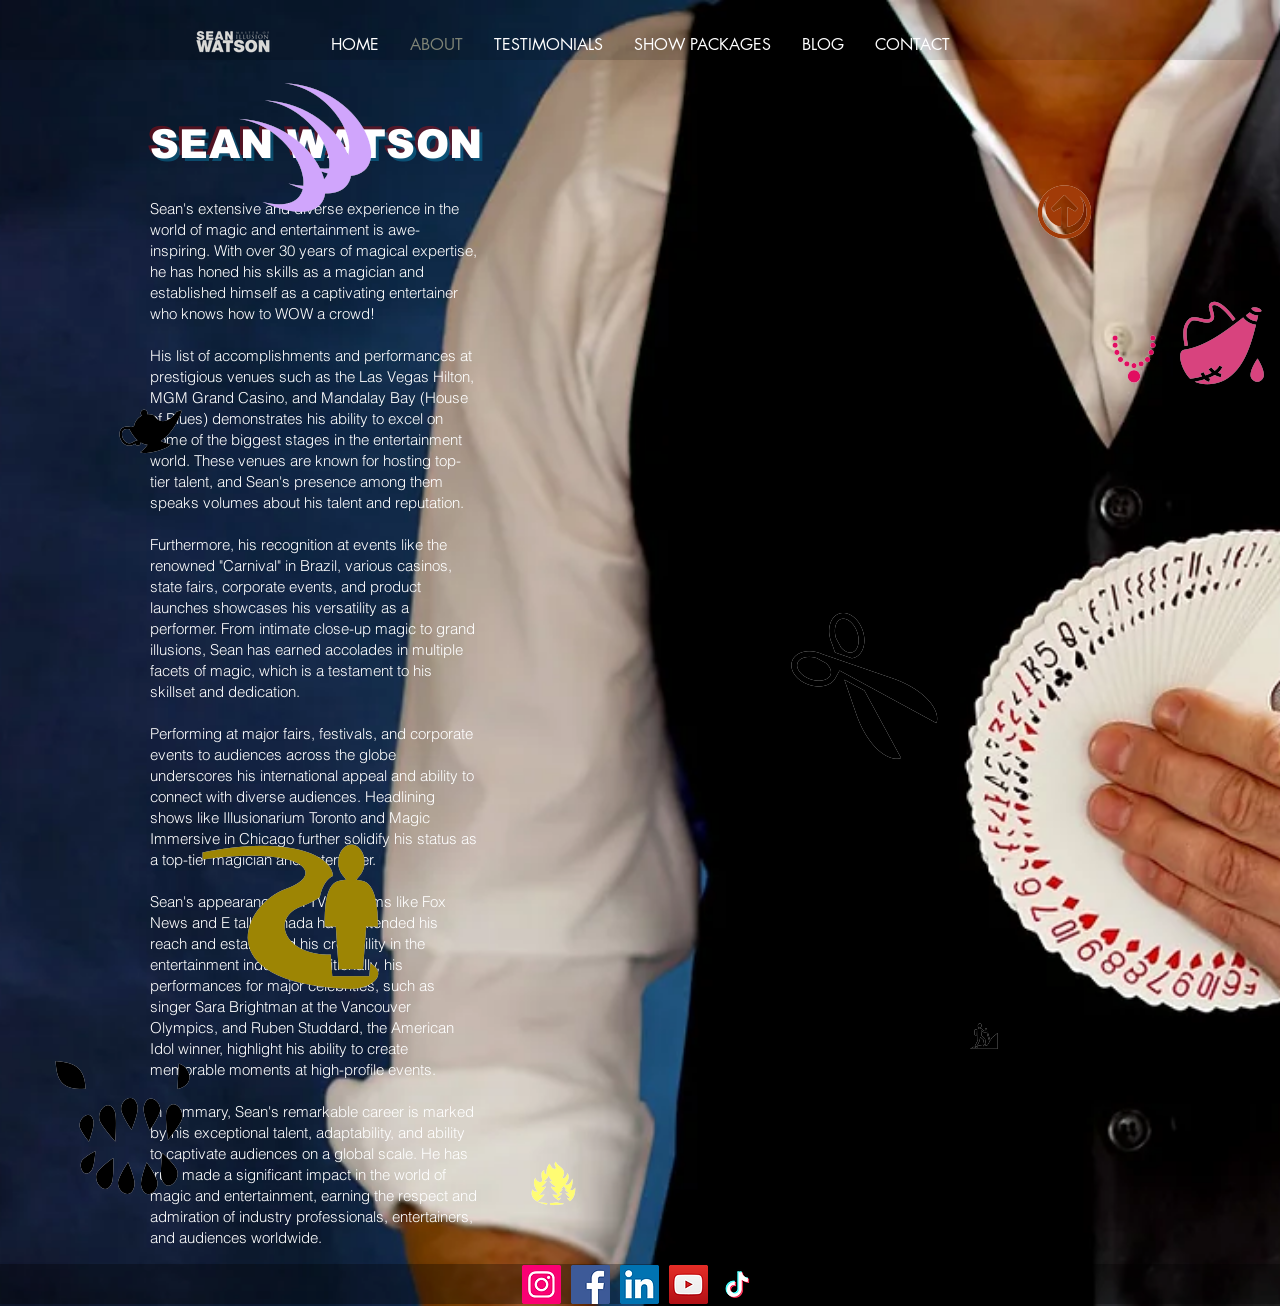 This screenshot has height=1306, width=1280. Describe the element at coordinates (553, 1183) in the screenshot. I see `indicates wildfire or forest fire event` at that location.